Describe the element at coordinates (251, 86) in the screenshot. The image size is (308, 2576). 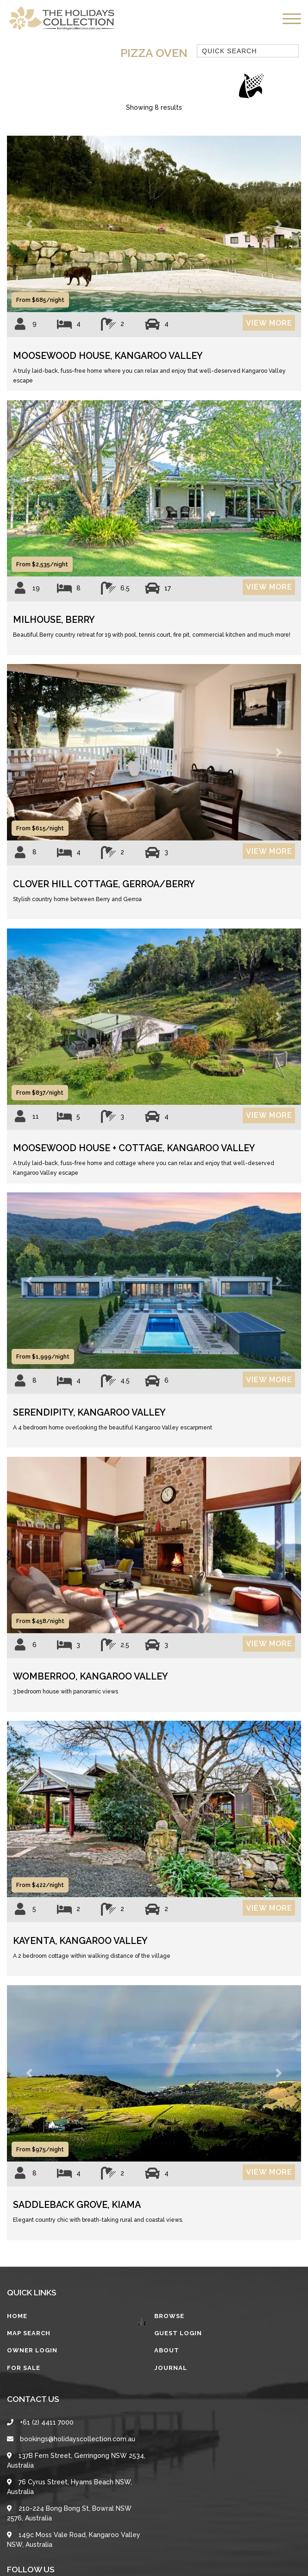
I see `represents a farming or agriculture category` at that location.